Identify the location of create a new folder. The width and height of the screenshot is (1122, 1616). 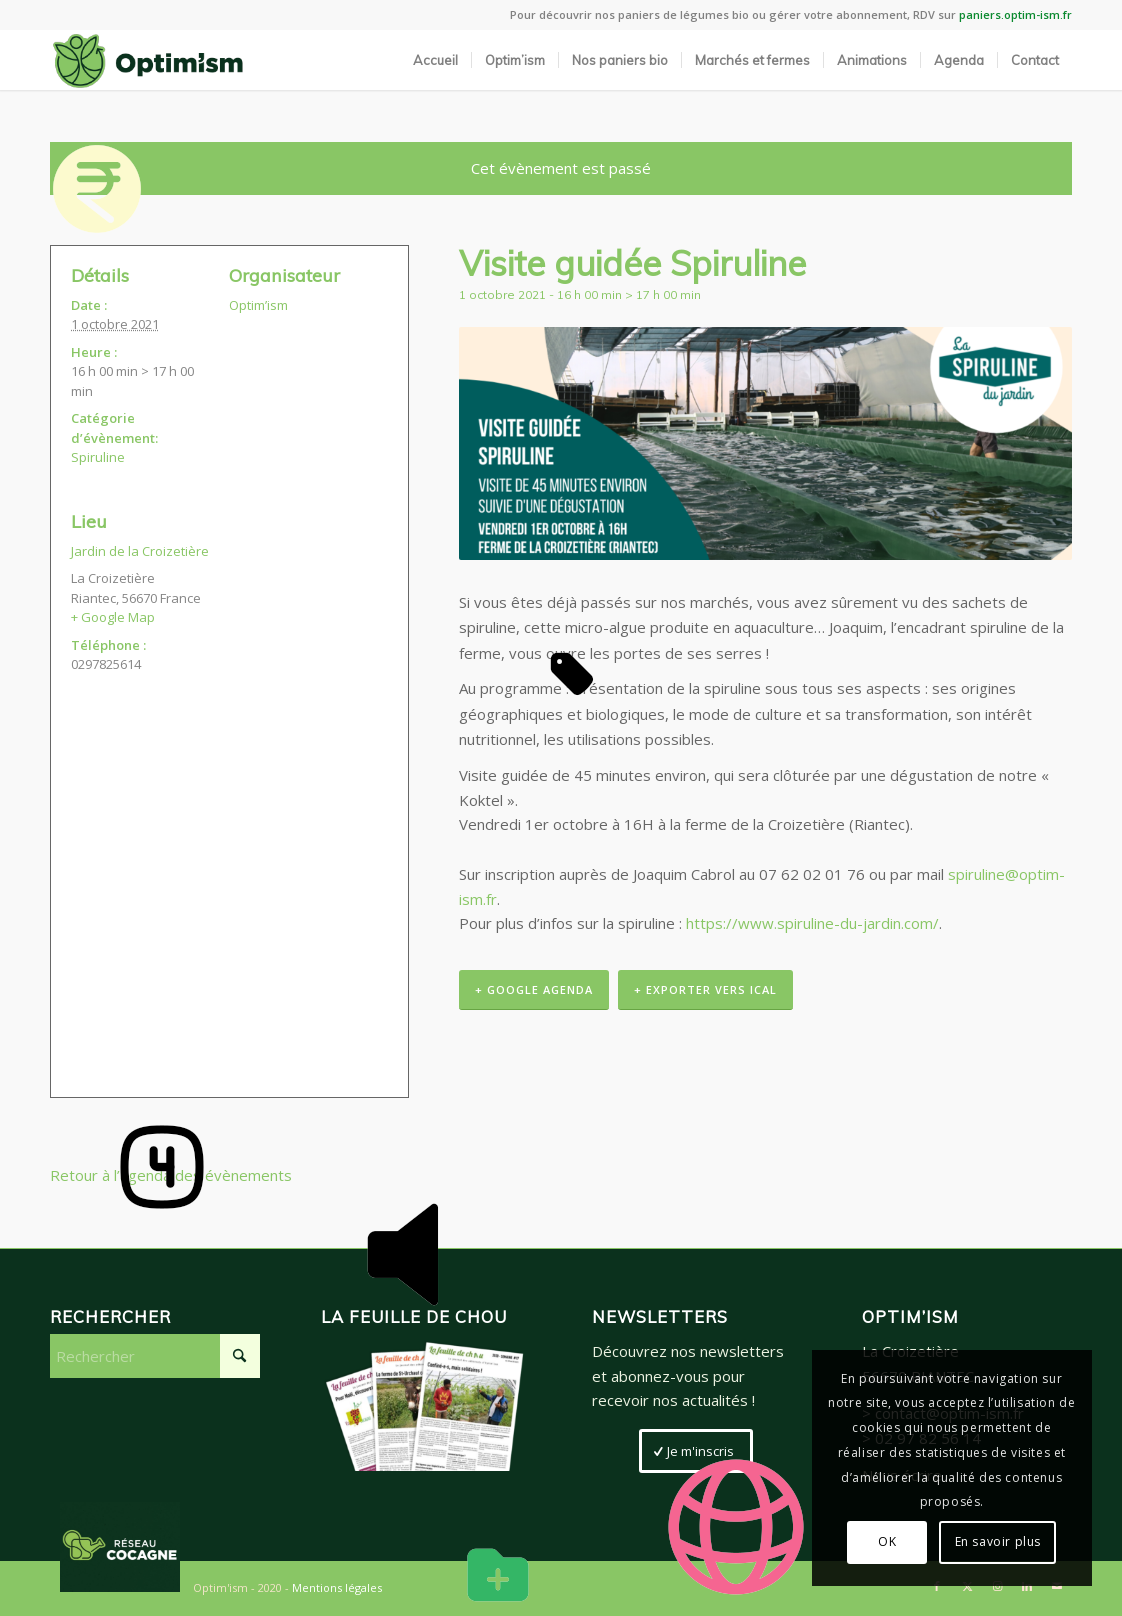
(498, 1575).